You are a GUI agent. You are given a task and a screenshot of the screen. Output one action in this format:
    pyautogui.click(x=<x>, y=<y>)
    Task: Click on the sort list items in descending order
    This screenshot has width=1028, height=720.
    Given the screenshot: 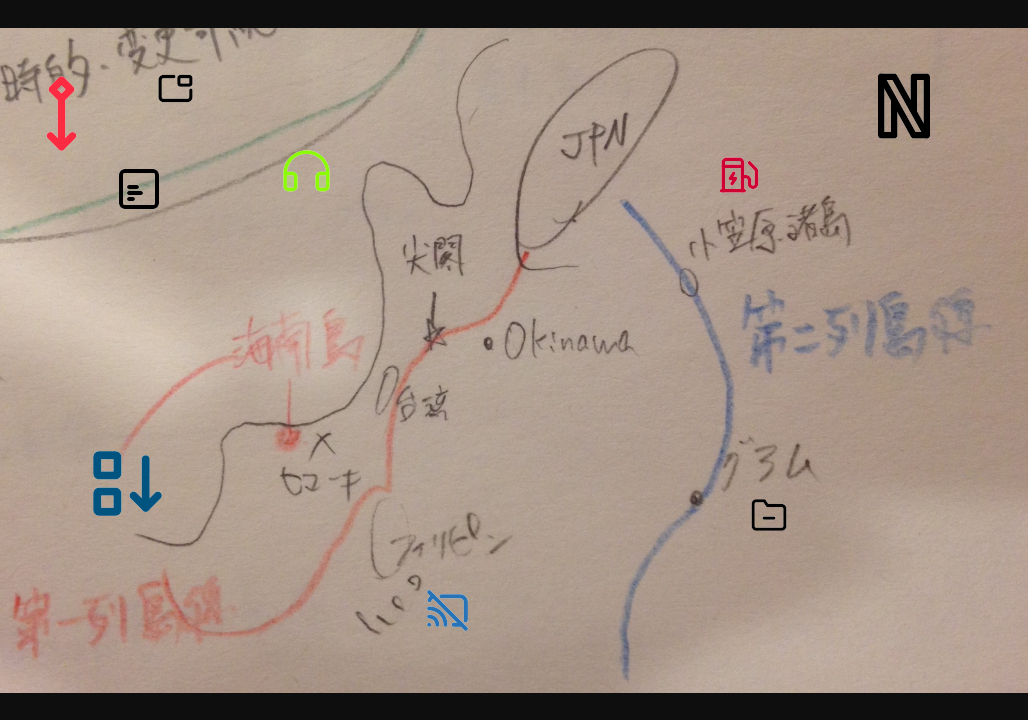 What is the action you would take?
    pyautogui.click(x=125, y=483)
    